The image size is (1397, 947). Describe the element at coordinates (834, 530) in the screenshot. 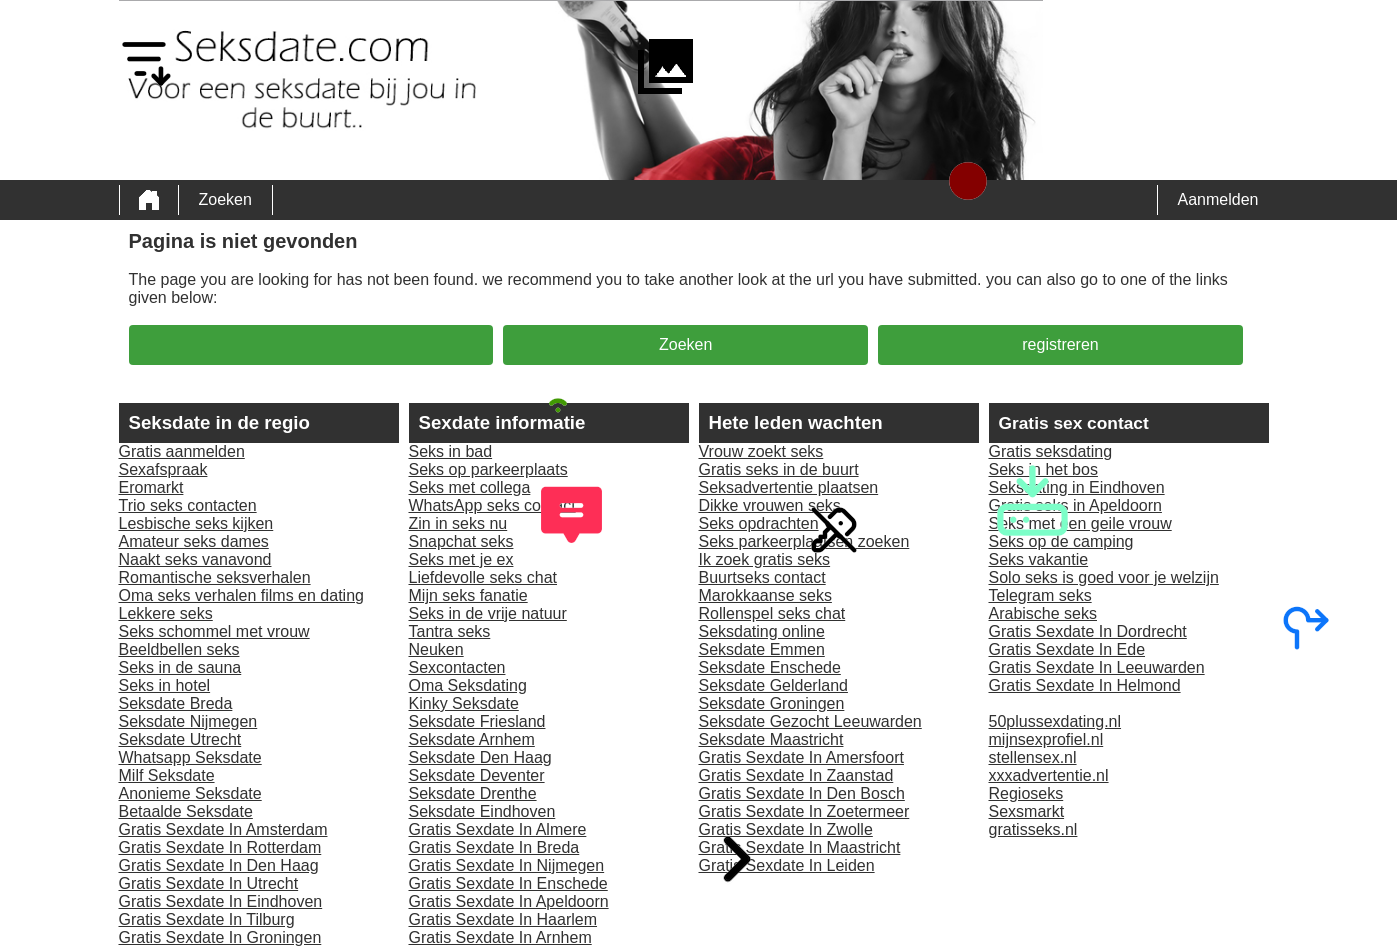

I see `access denied or authentication disabled` at that location.